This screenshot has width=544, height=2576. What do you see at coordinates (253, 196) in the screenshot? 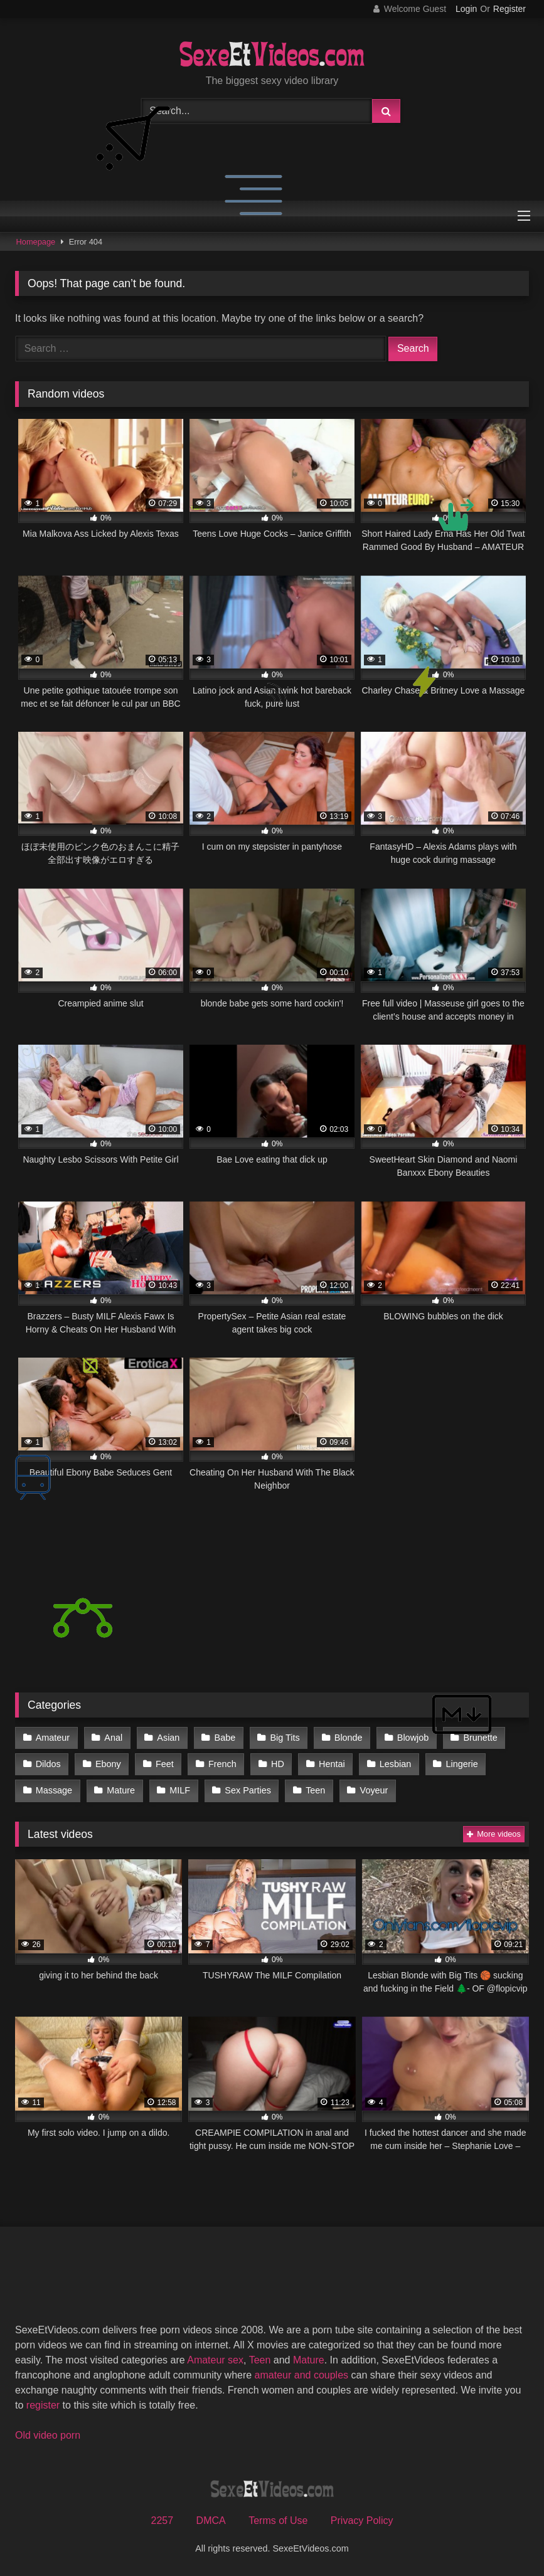
I see `align text to the right` at bounding box center [253, 196].